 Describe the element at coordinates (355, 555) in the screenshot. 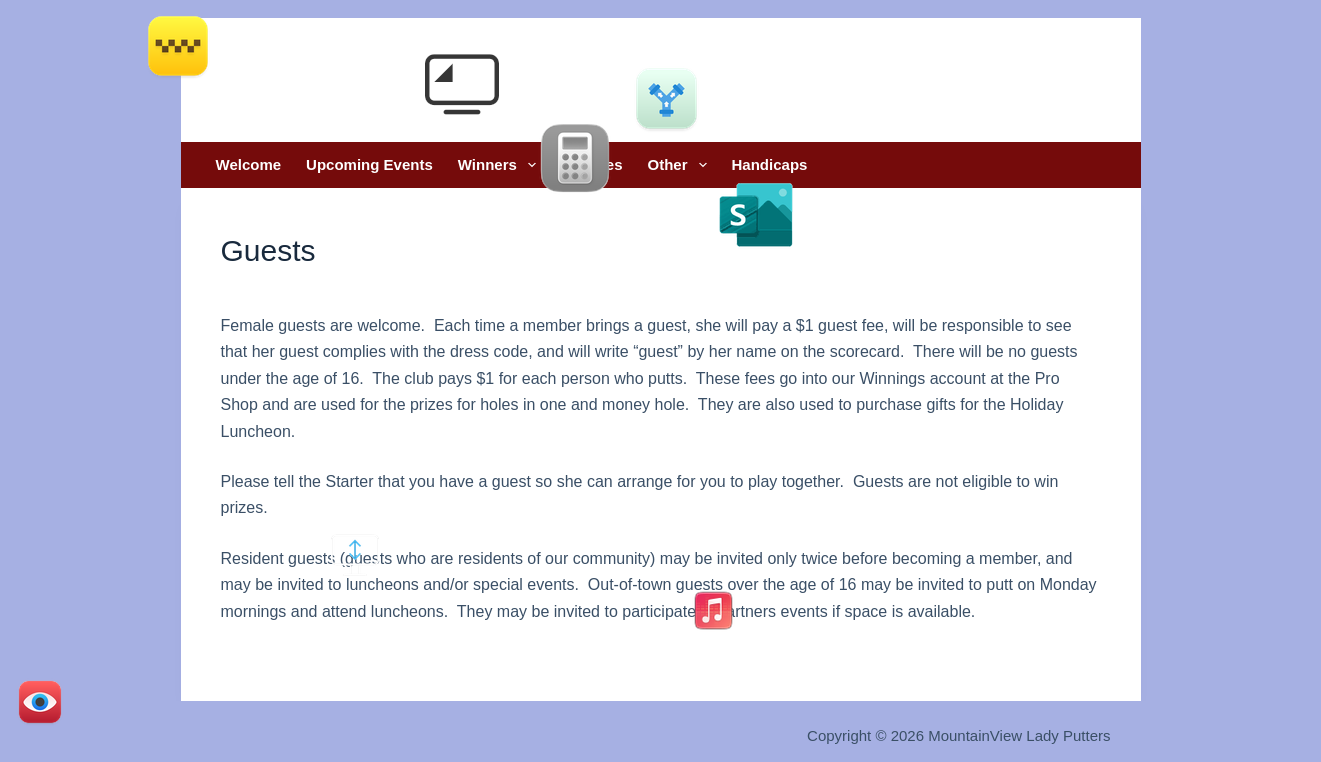

I see `rotate or flip display orientation` at that location.